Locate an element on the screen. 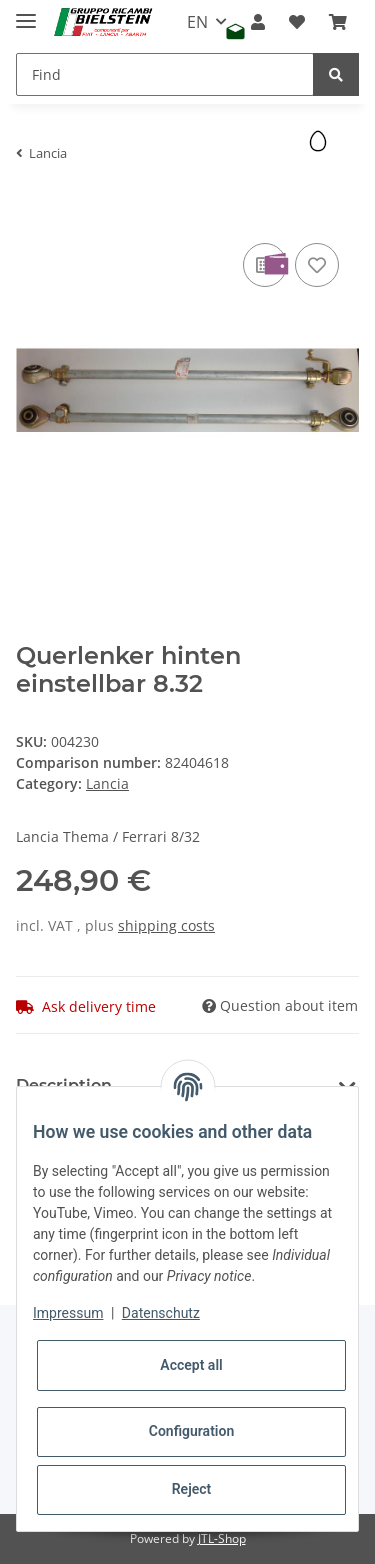  view an opened email message is located at coordinates (235, 31).